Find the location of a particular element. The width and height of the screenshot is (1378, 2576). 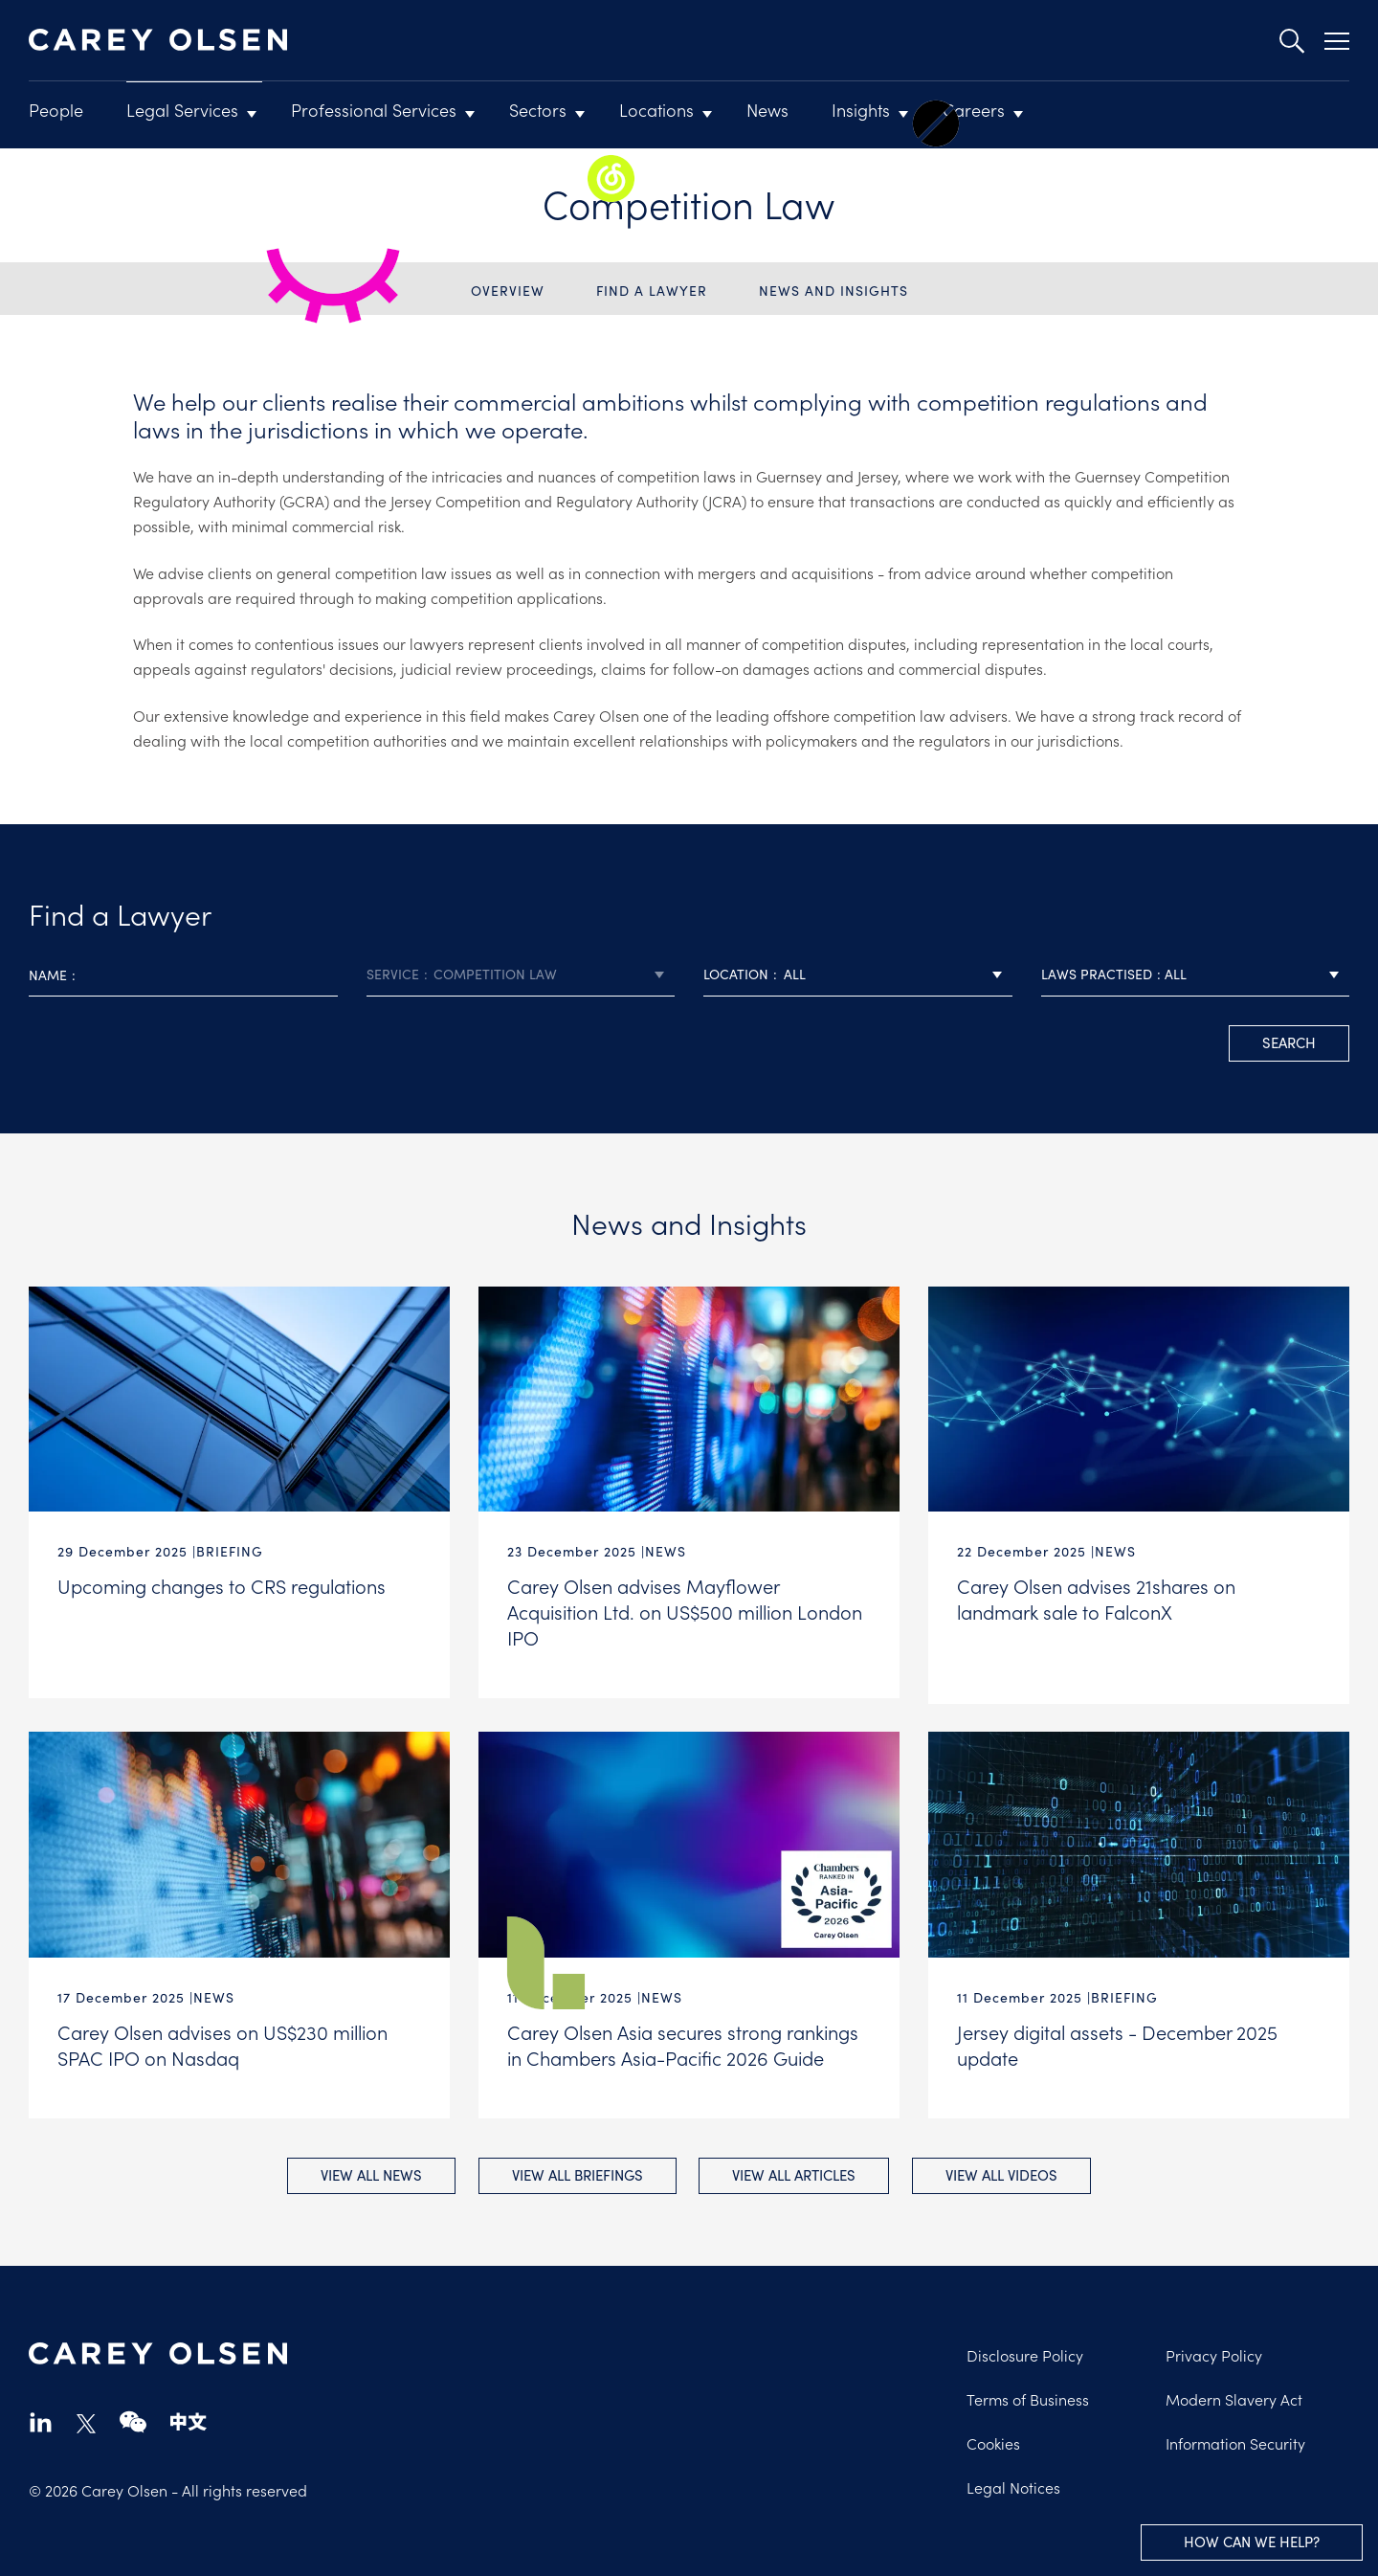

open netease cloud music app is located at coordinates (611, 178).